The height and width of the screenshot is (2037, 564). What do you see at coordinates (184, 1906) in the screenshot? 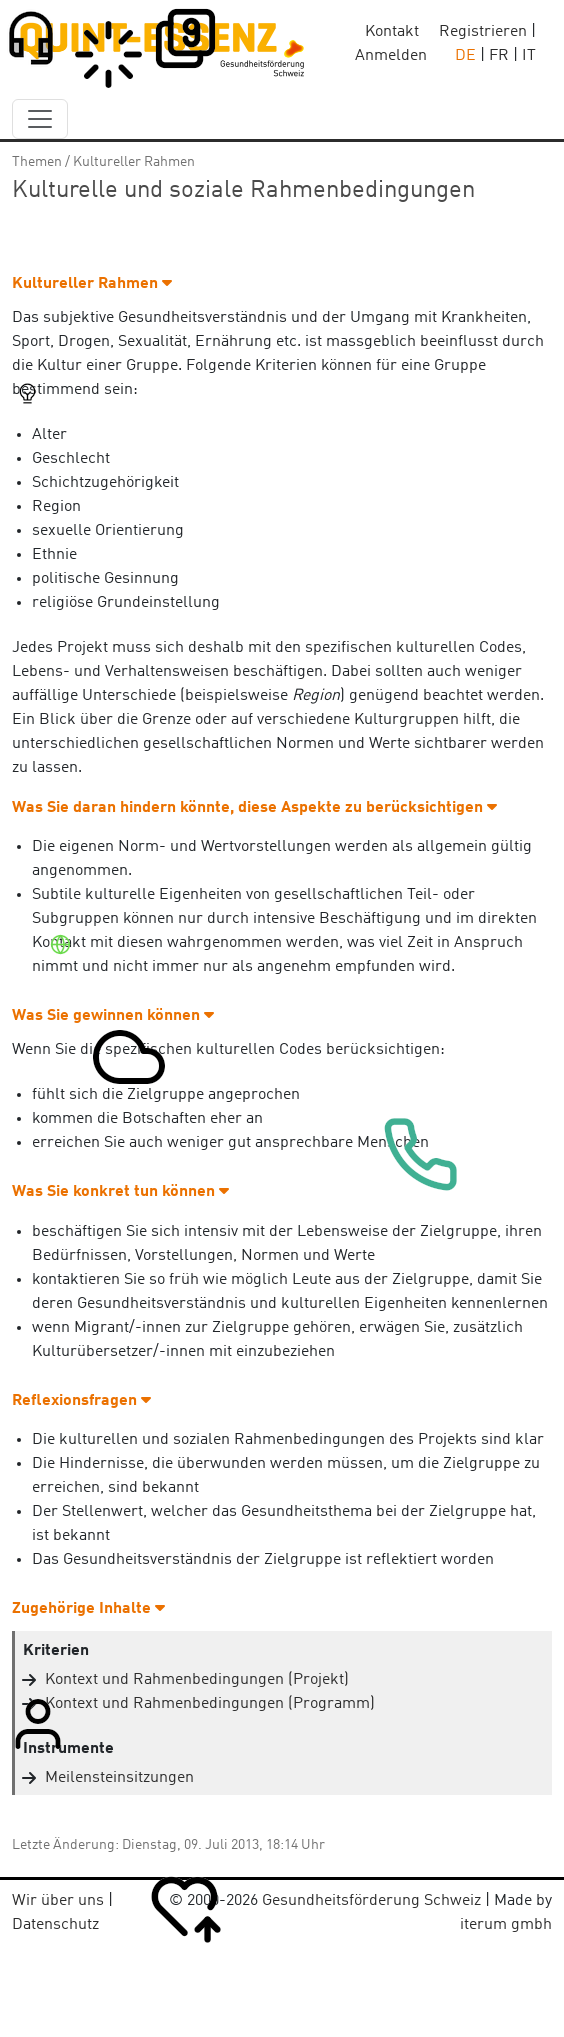
I see `upload or share a favorite item` at bounding box center [184, 1906].